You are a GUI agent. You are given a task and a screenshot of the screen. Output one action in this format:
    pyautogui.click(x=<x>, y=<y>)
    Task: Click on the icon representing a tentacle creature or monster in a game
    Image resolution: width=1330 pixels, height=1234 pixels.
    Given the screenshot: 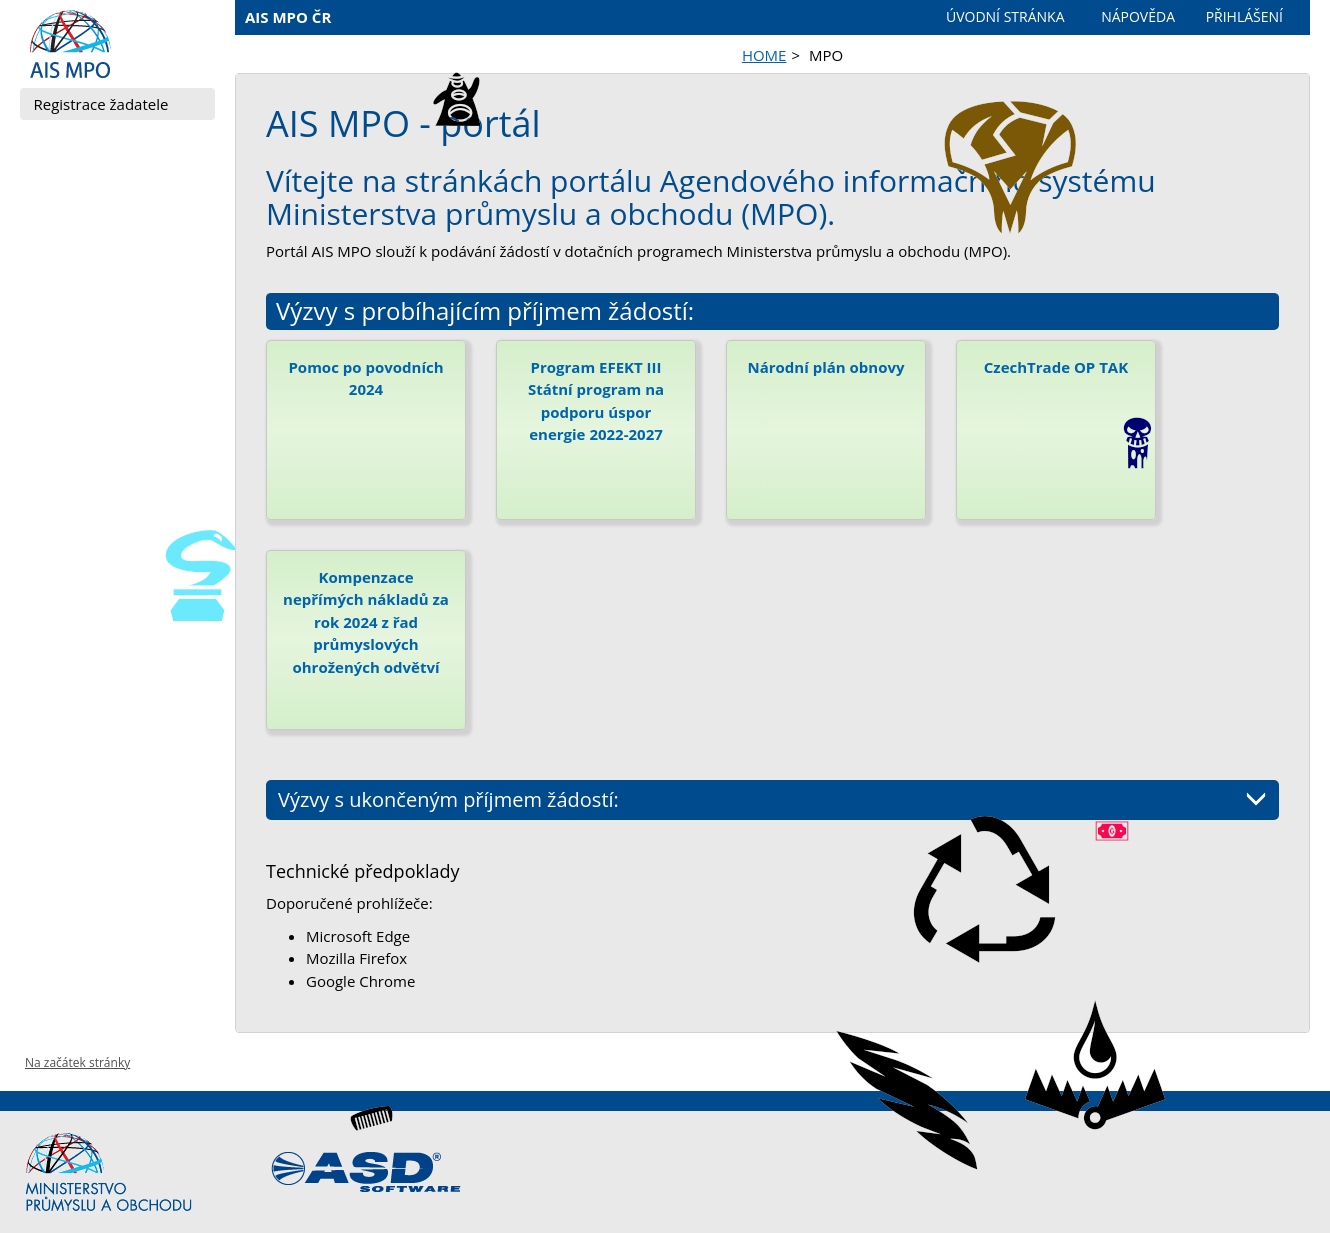 What is the action you would take?
    pyautogui.click(x=457, y=98)
    